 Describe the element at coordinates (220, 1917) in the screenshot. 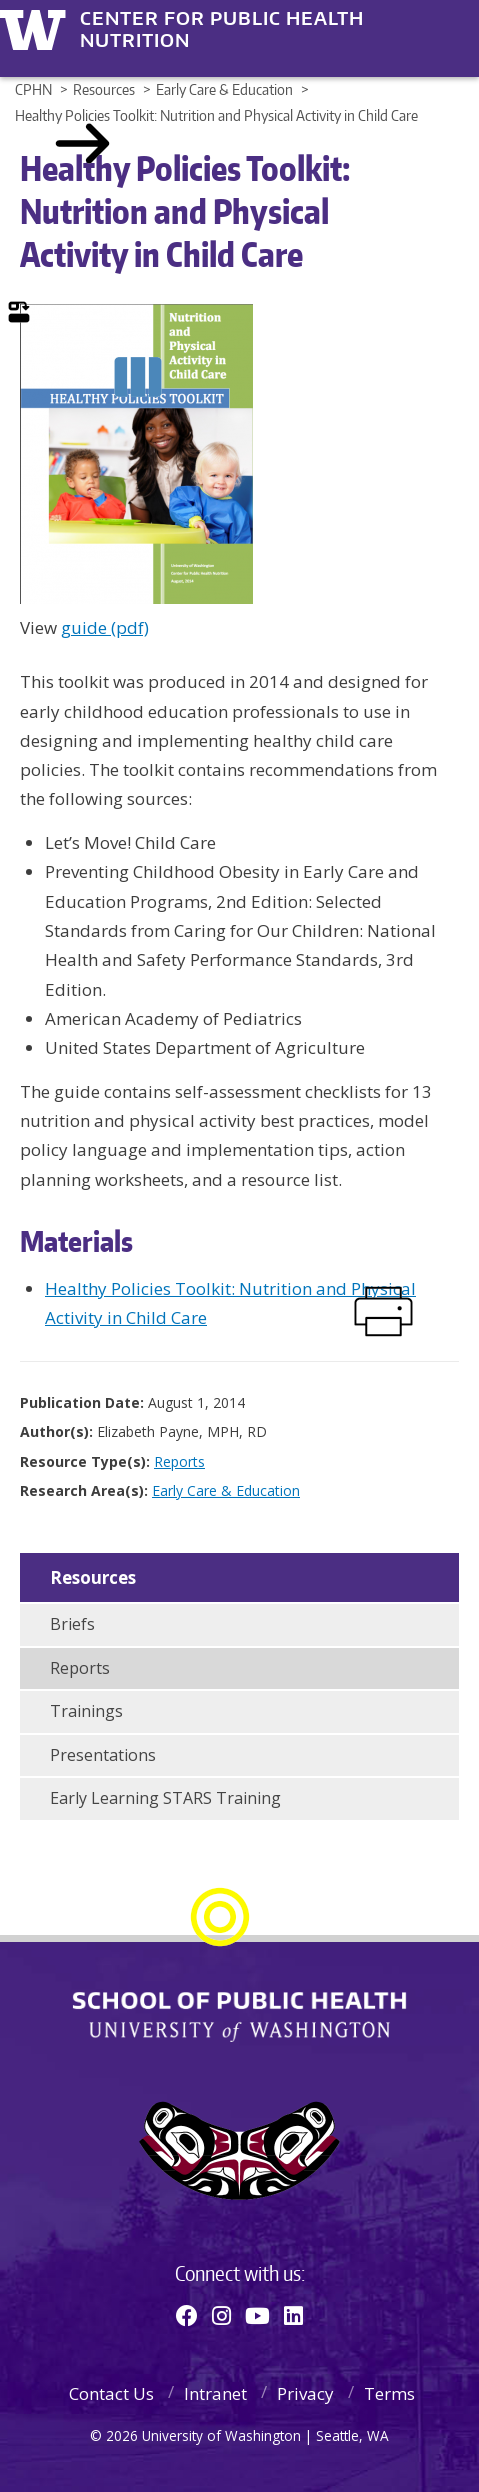

I see `playstation circle button icon` at that location.